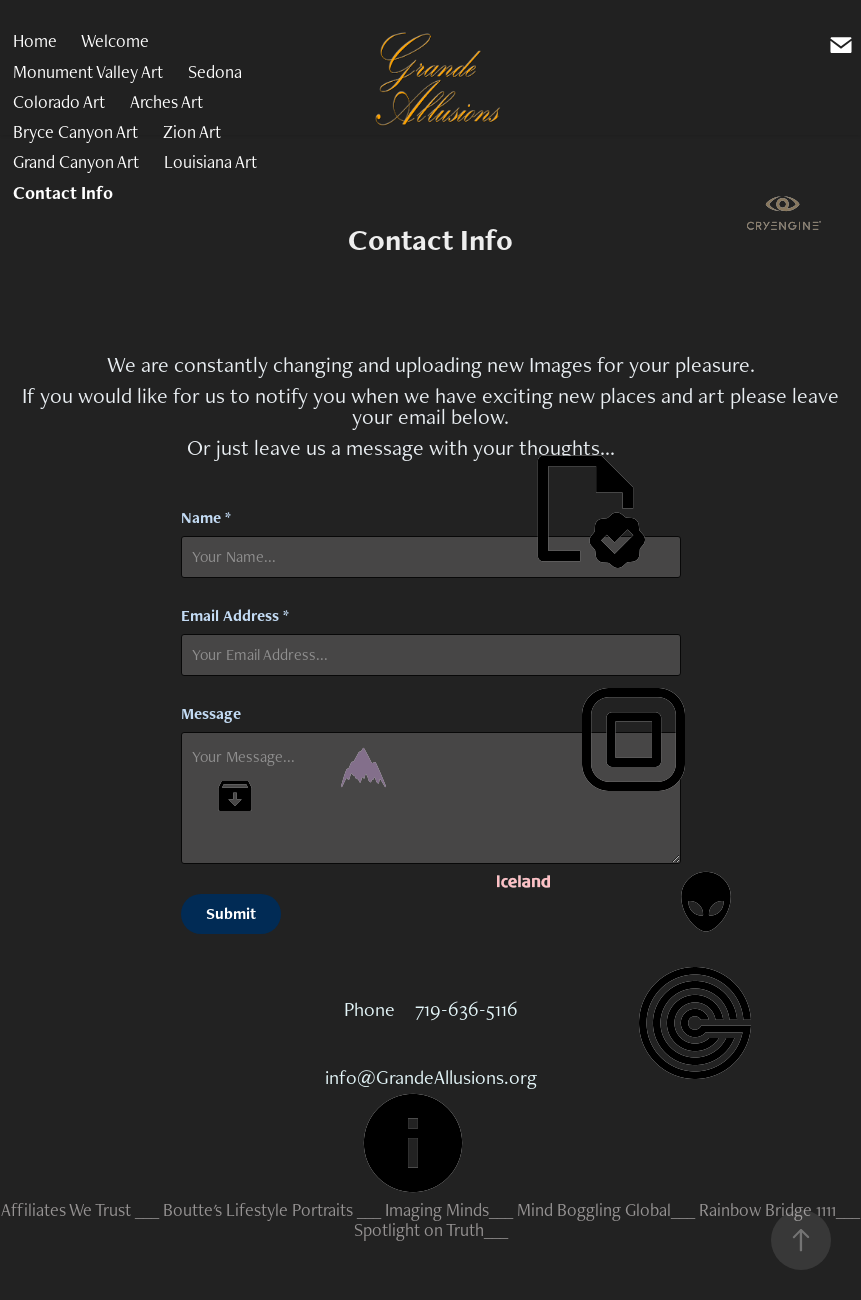  Describe the element at coordinates (784, 213) in the screenshot. I see `visit the CryEngine website or documentation` at that location.